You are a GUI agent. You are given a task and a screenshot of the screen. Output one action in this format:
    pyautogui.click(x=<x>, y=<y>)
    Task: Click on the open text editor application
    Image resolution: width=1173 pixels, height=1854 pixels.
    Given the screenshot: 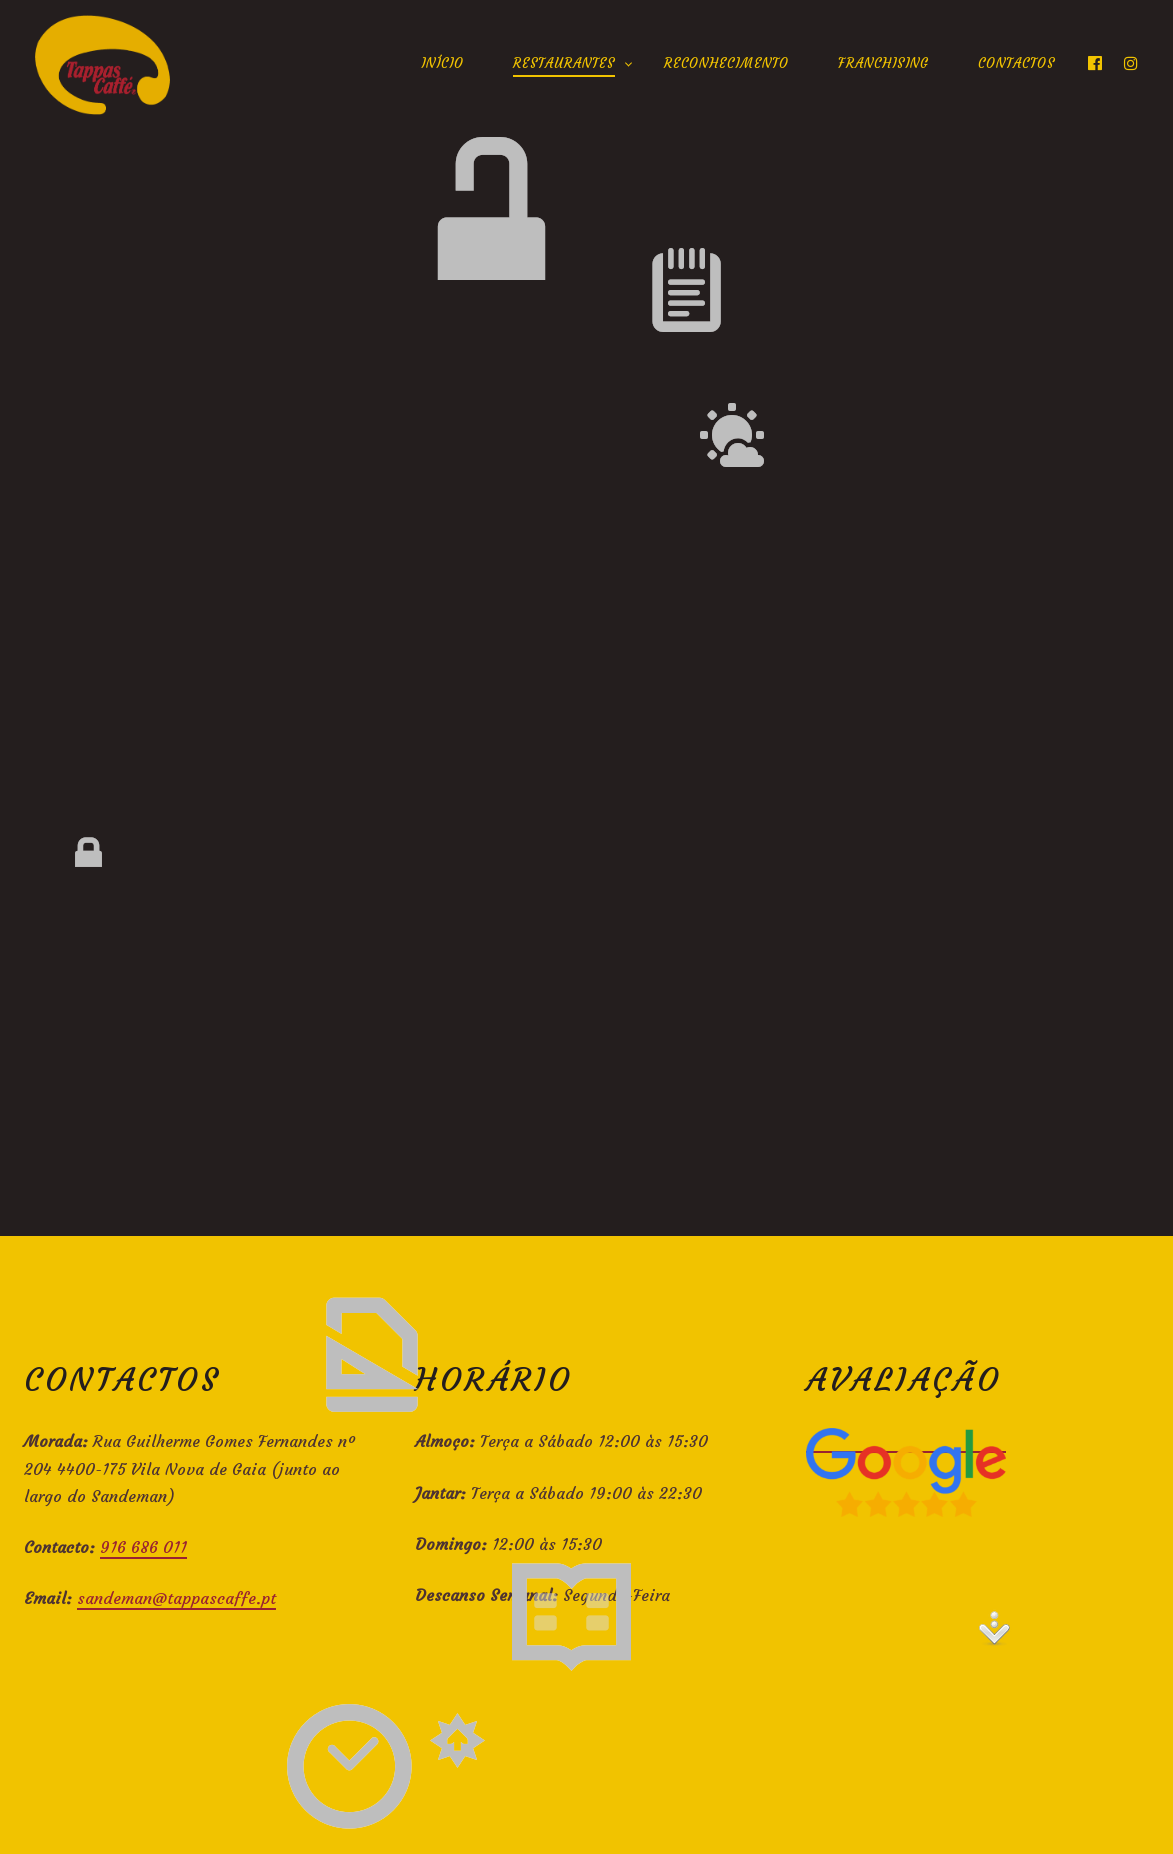 What is the action you would take?
    pyautogui.click(x=684, y=290)
    